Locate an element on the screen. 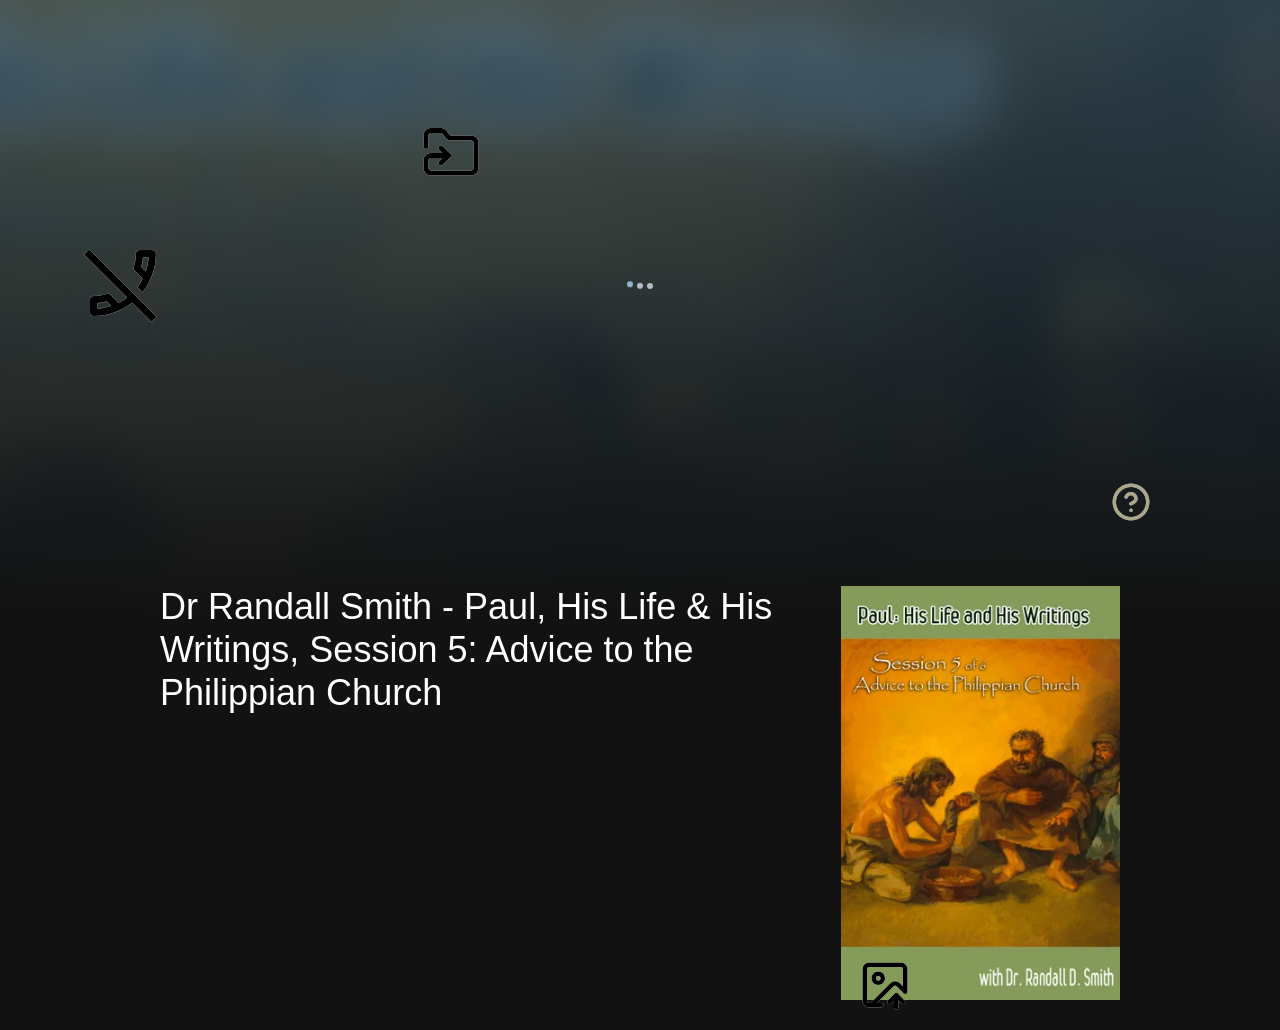 The height and width of the screenshot is (1030, 1280). create a symbolic link to this folder is located at coordinates (451, 153).